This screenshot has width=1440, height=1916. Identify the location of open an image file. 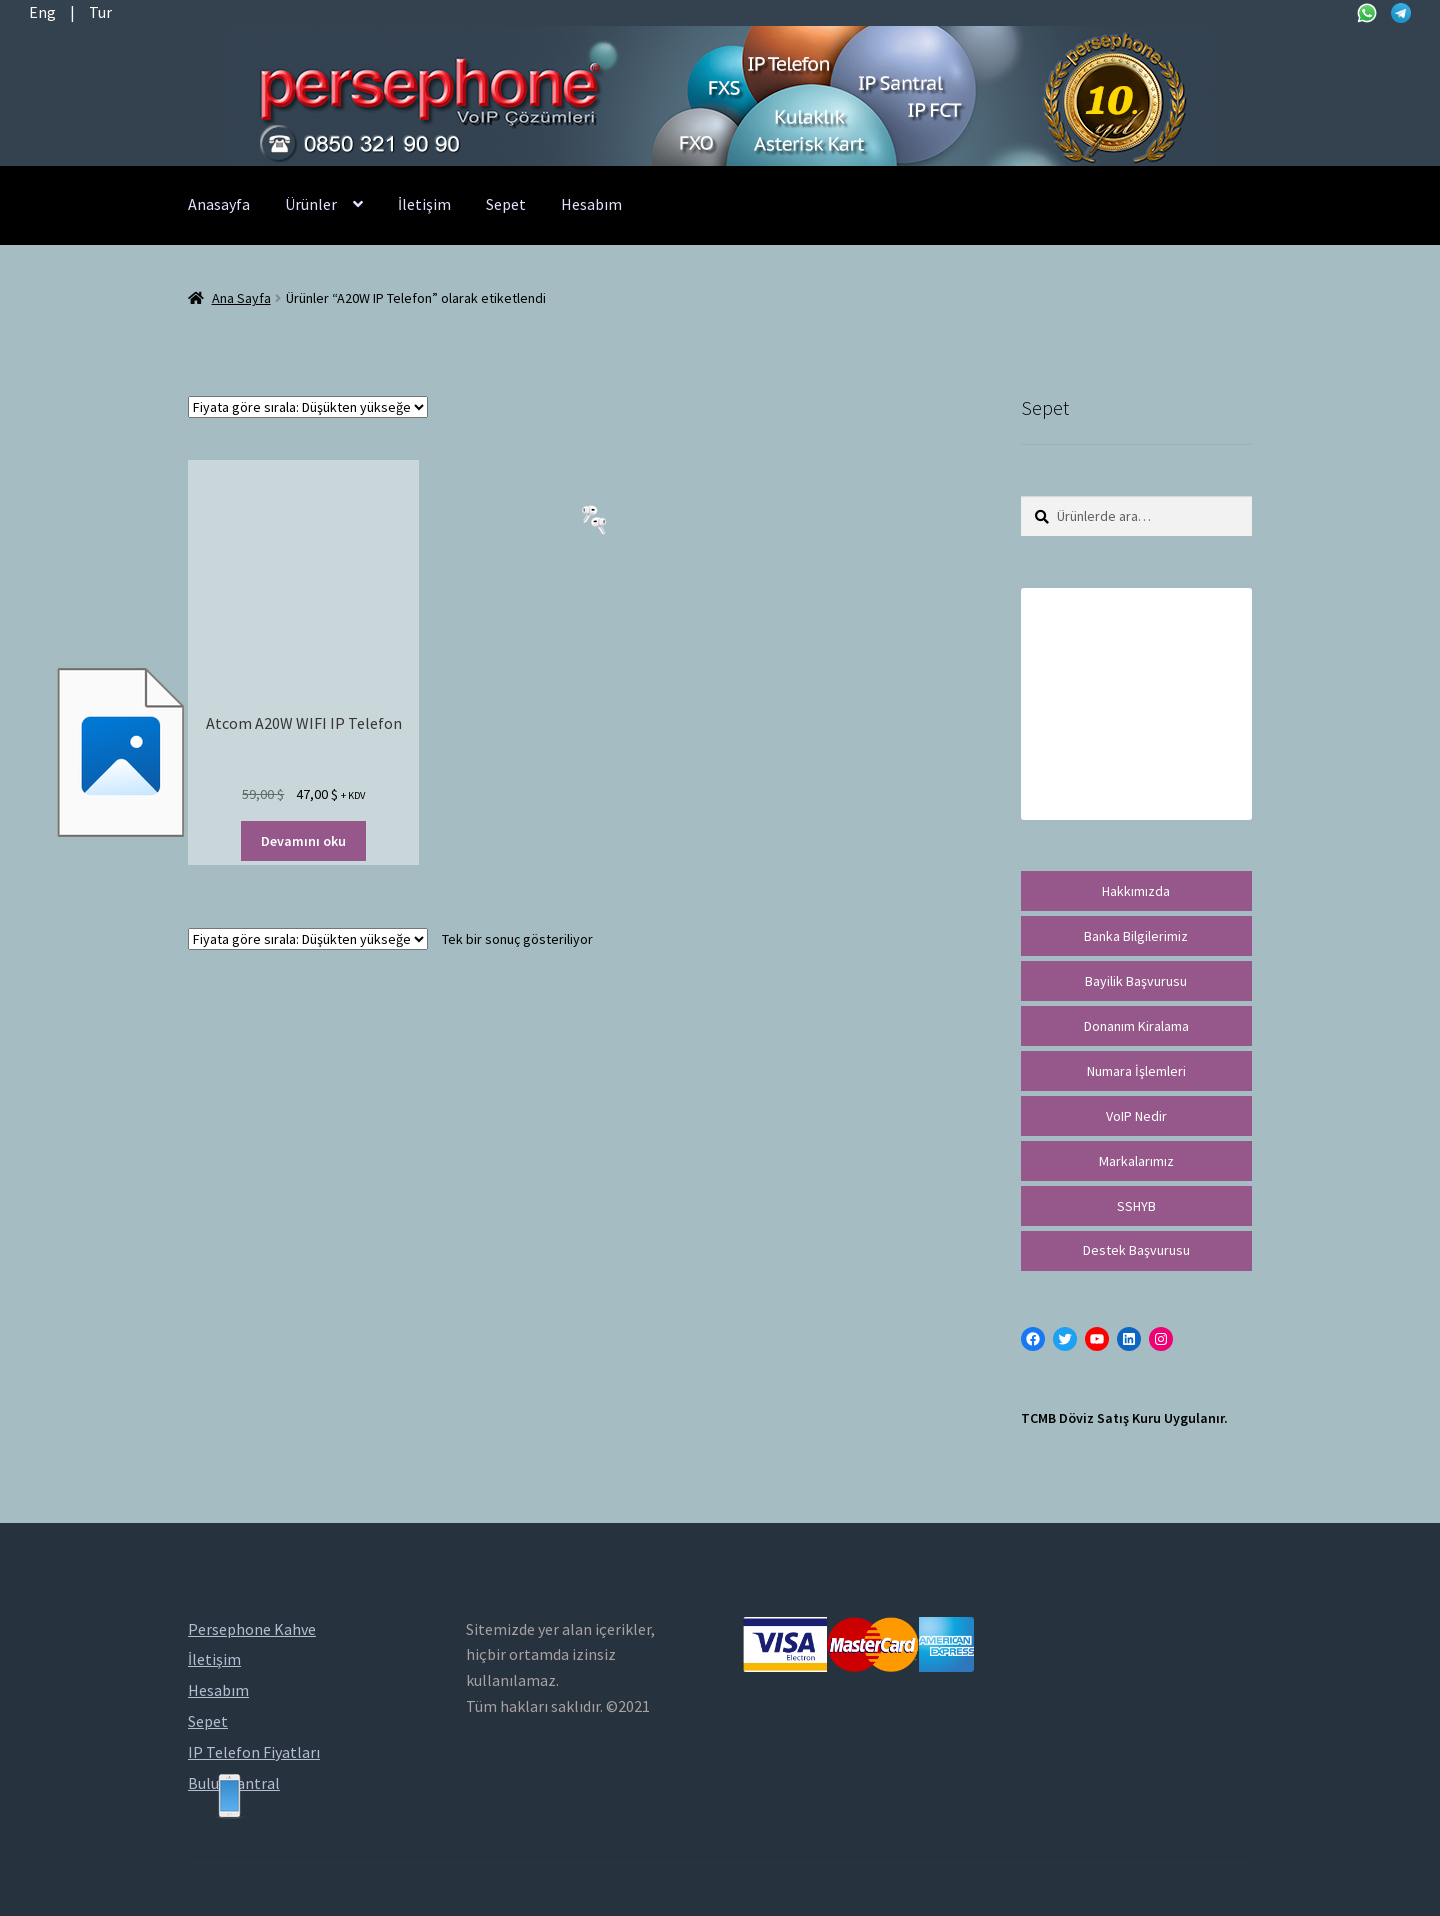
(120, 752).